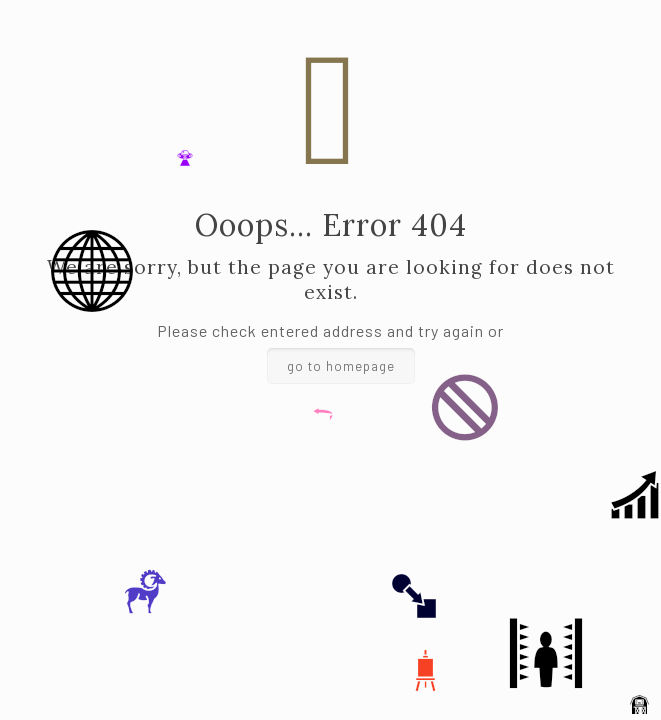 This screenshot has height=720, width=661. What do you see at coordinates (414, 596) in the screenshot?
I see `transform or convert an object` at bounding box center [414, 596].